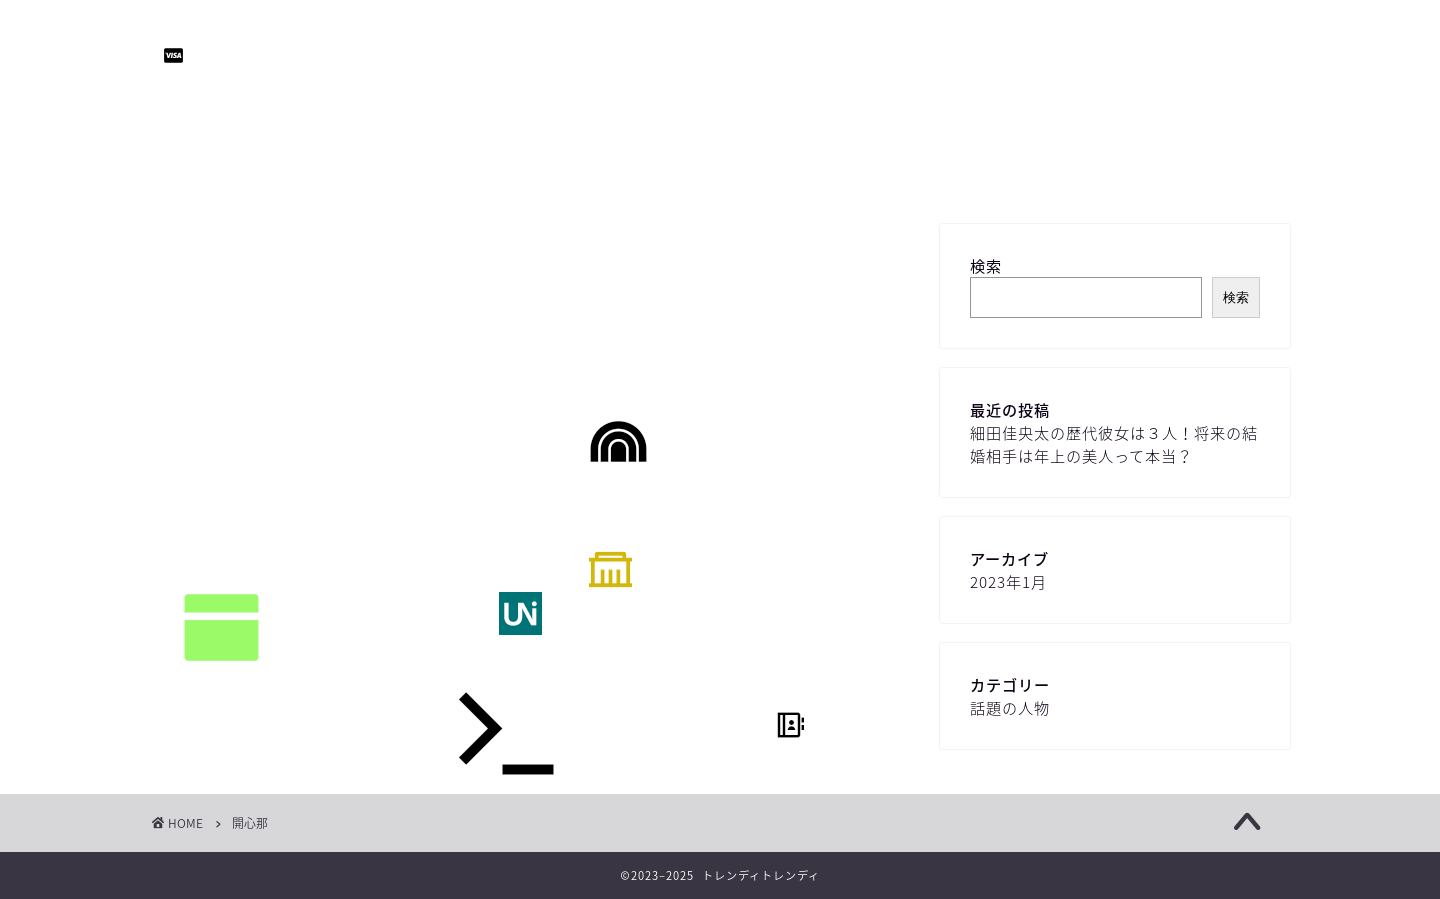 The height and width of the screenshot is (899, 1440). I want to click on open the command line terminal, so click(507, 728).